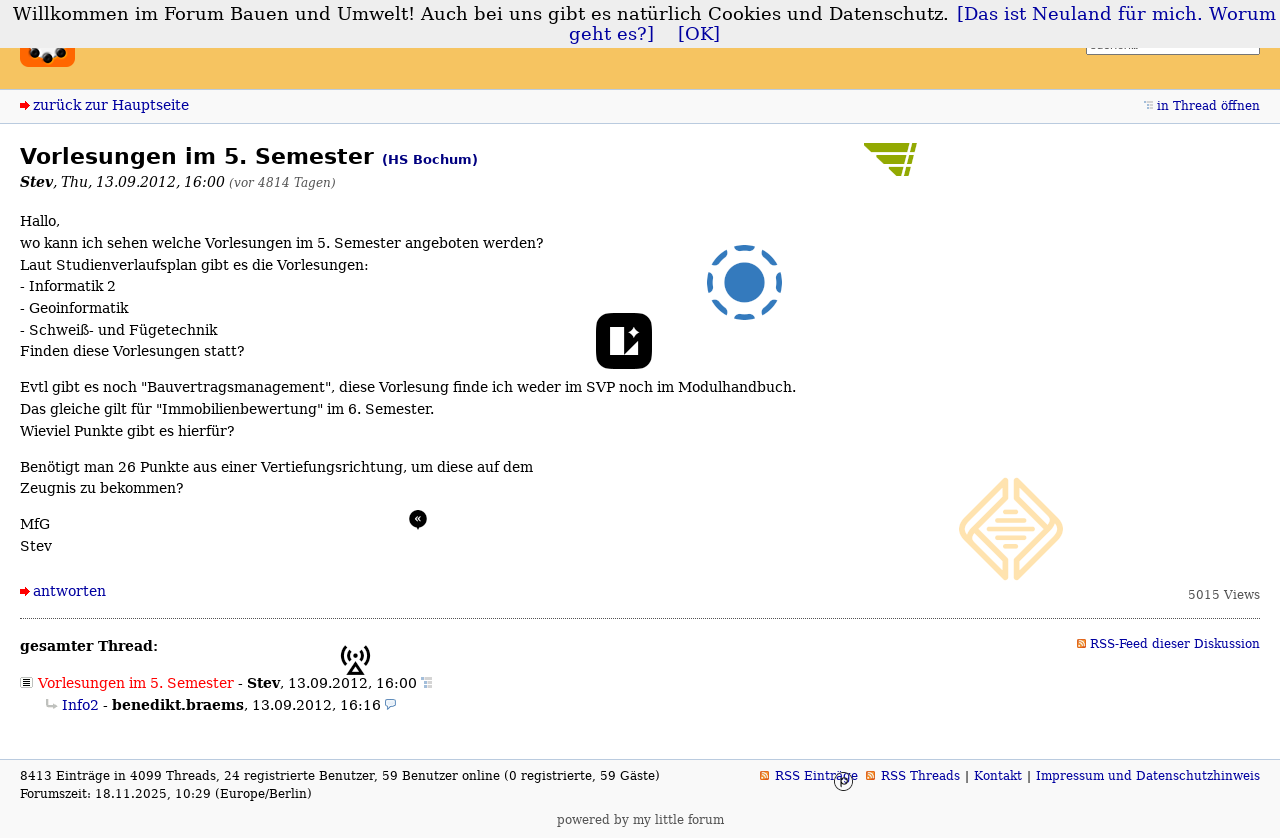  What do you see at coordinates (418, 520) in the screenshot?
I see `visit the les libraires bookstore platform` at bounding box center [418, 520].